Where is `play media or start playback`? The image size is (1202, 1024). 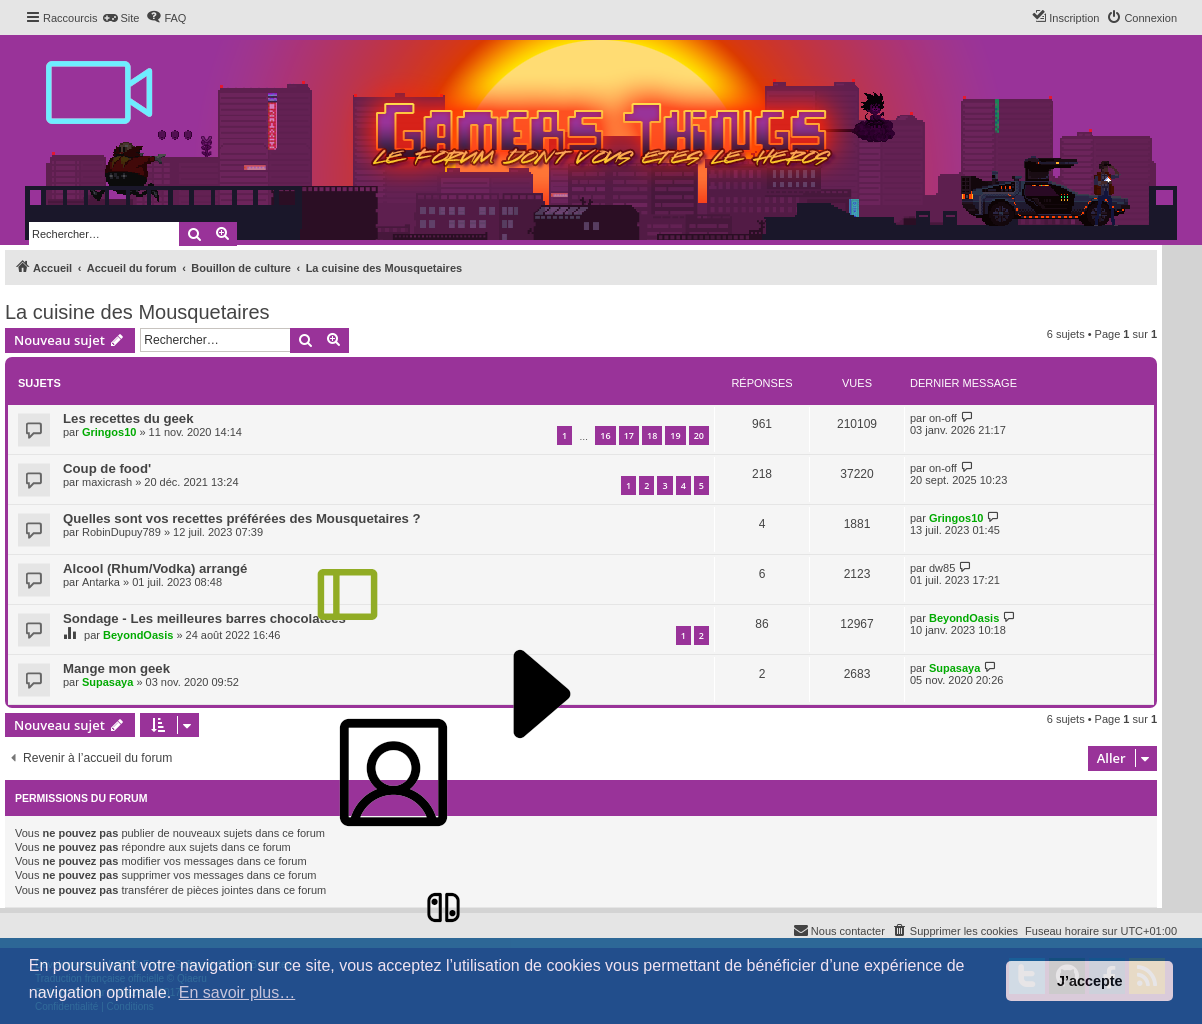 play media or start playback is located at coordinates (542, 694).